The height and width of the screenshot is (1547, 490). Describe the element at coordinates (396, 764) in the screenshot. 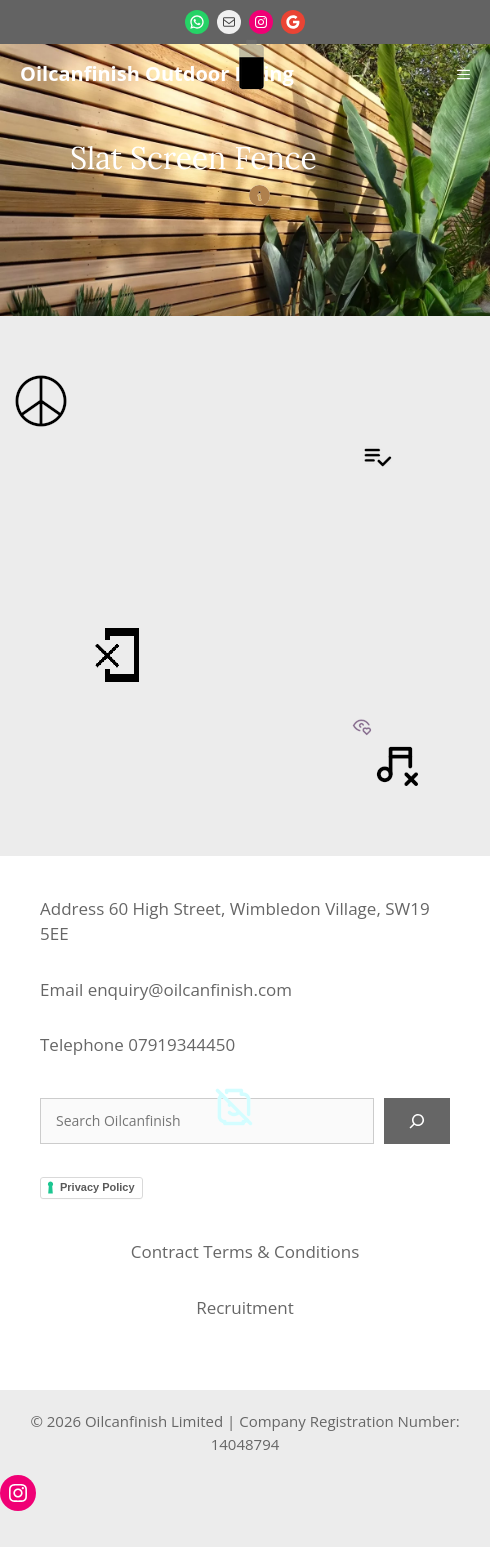

I see `remove a song from playlist` at that location.